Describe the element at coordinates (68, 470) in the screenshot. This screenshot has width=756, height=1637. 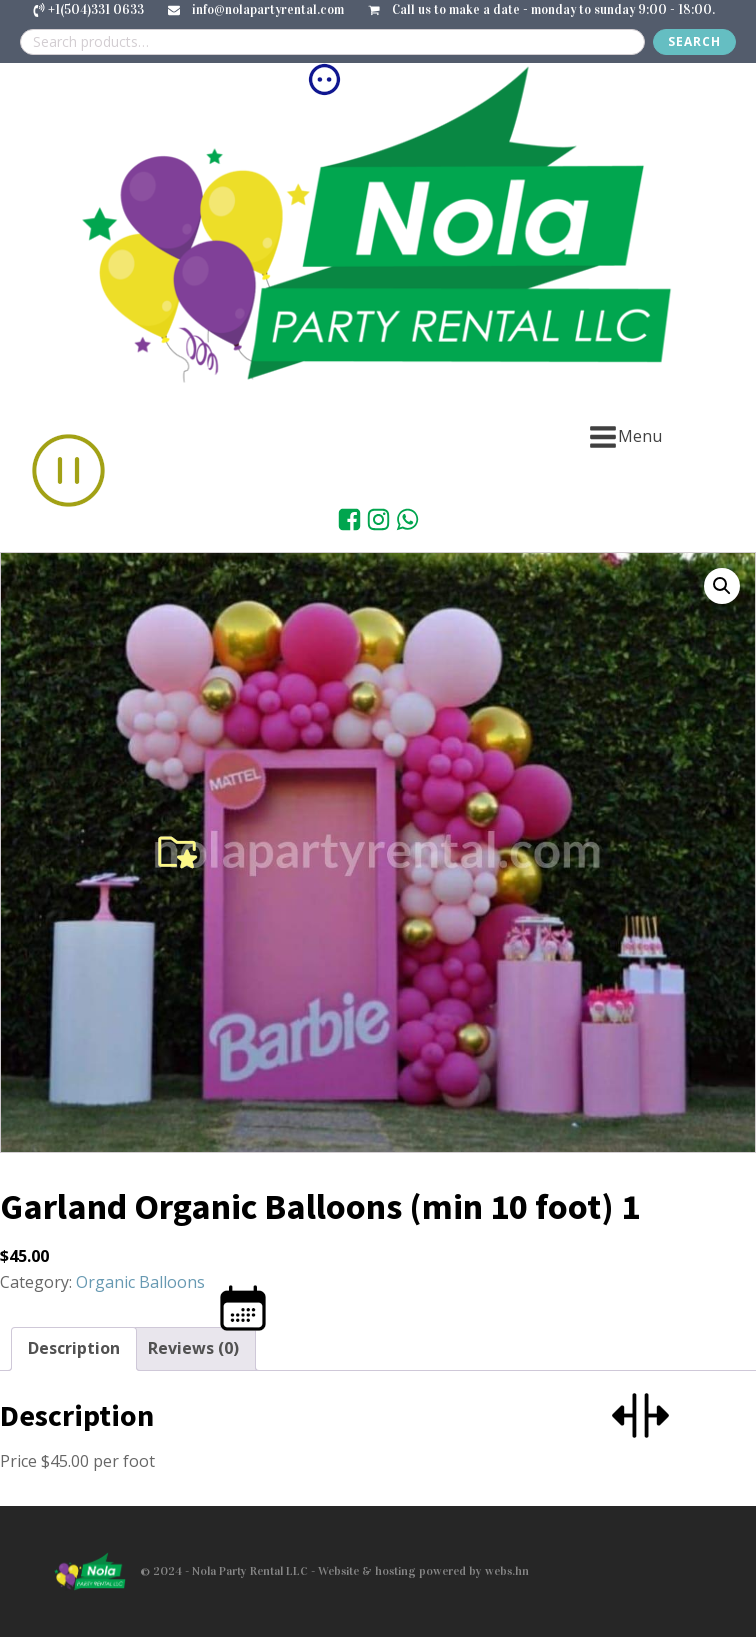
I see `pause media playback` at that location.